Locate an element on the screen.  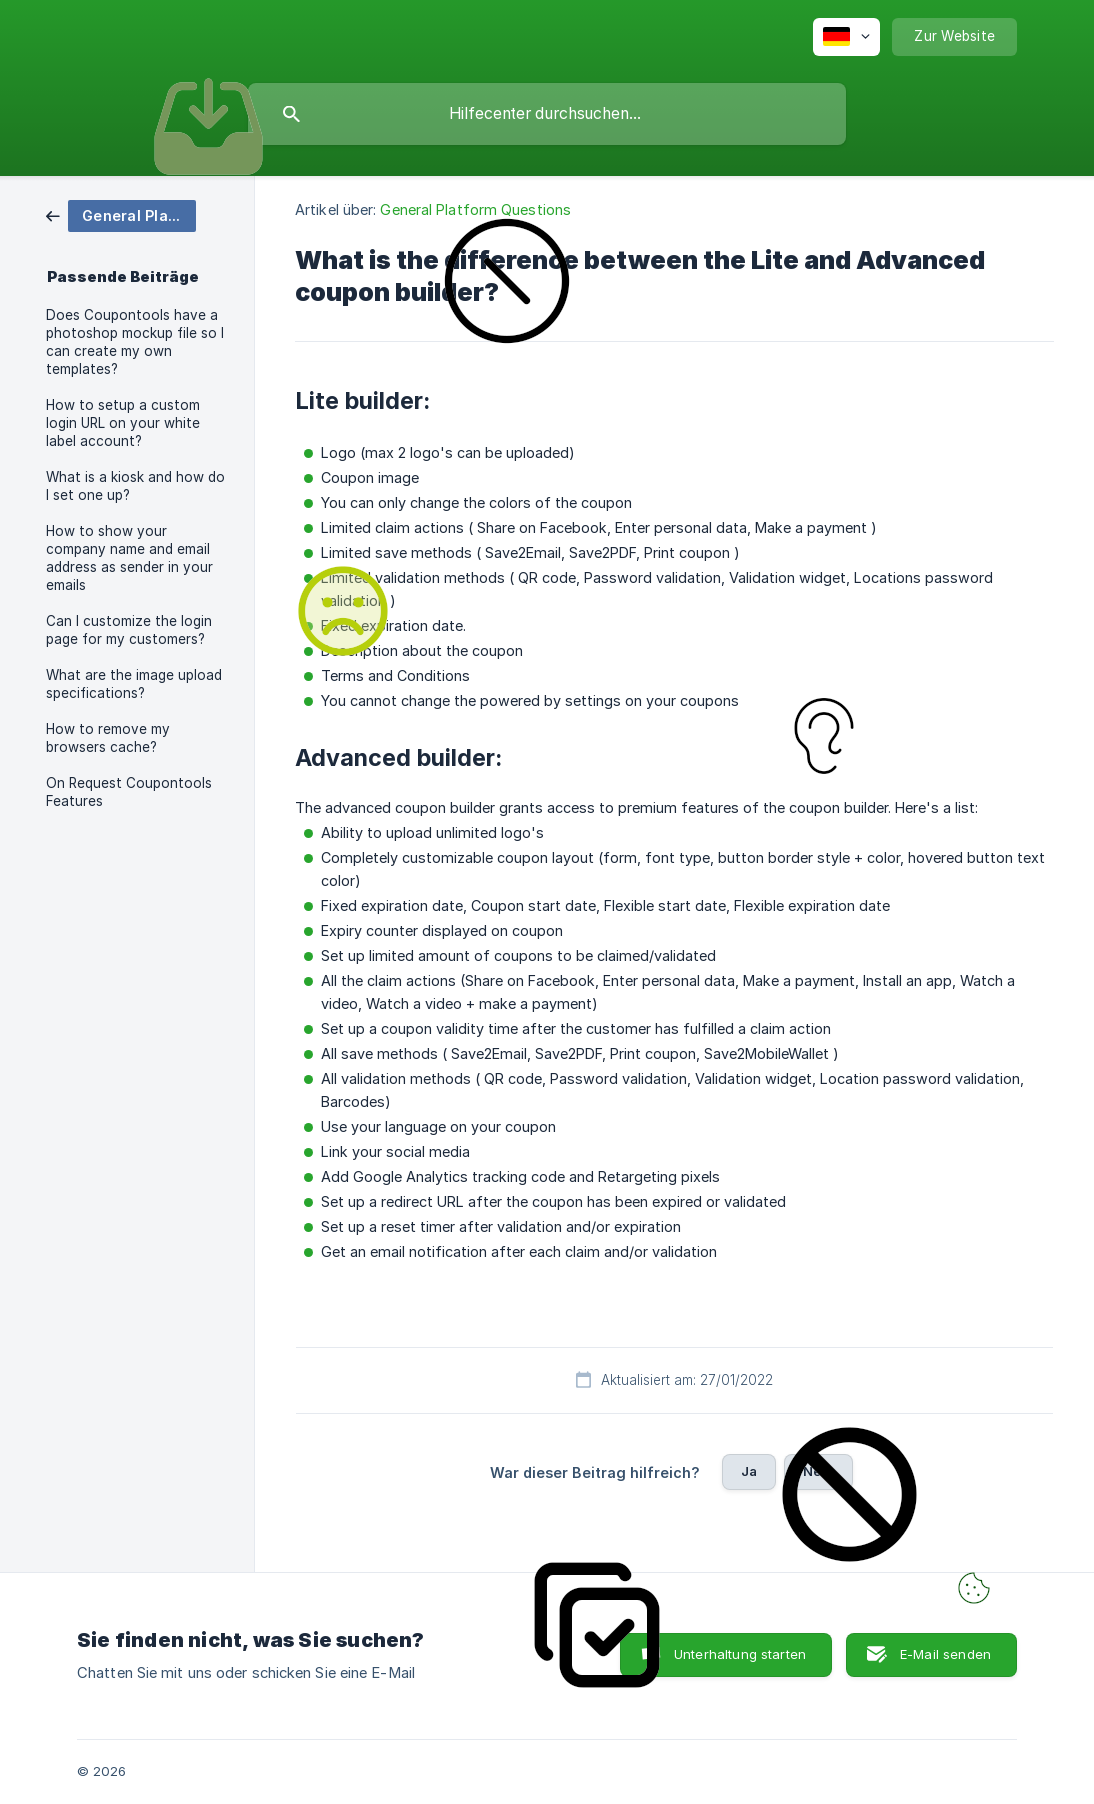
indicates a prohibited or restricted action is located at coordinates (507, 281).